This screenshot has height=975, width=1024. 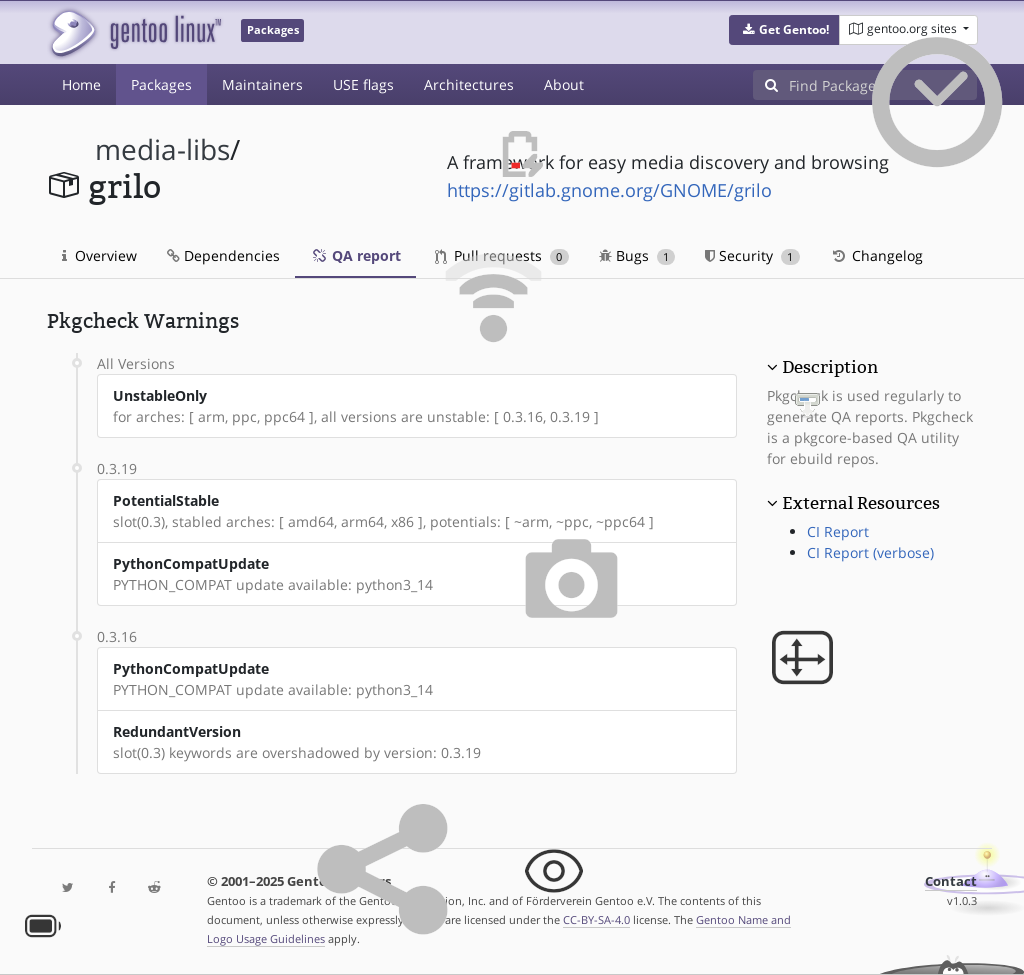 I want to click on share this item with others, so click(x=382, y=869).